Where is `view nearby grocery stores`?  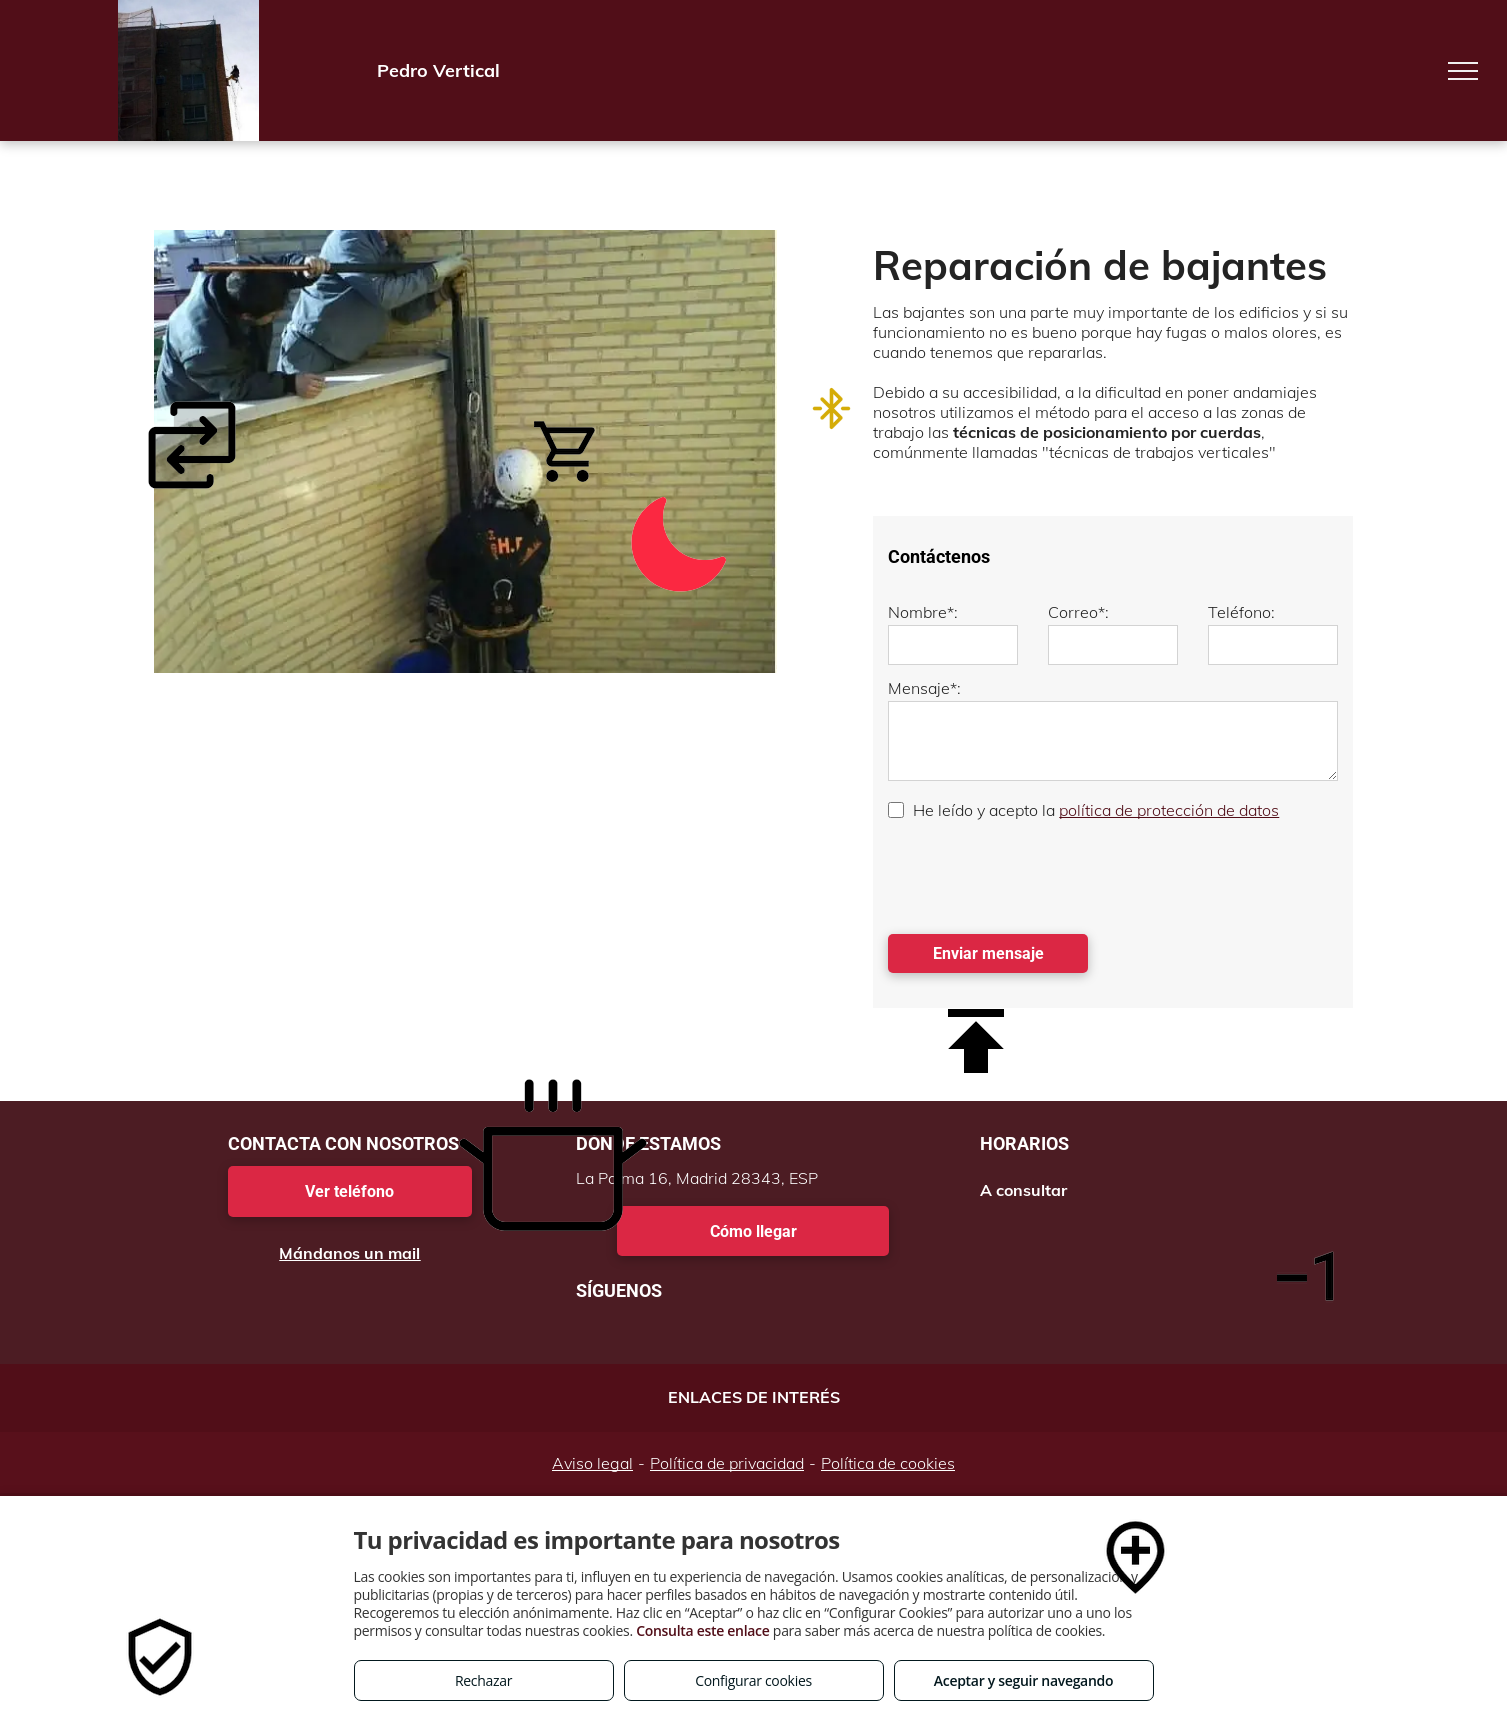
view nearby grocery stores is located at coordinates (567, 451).